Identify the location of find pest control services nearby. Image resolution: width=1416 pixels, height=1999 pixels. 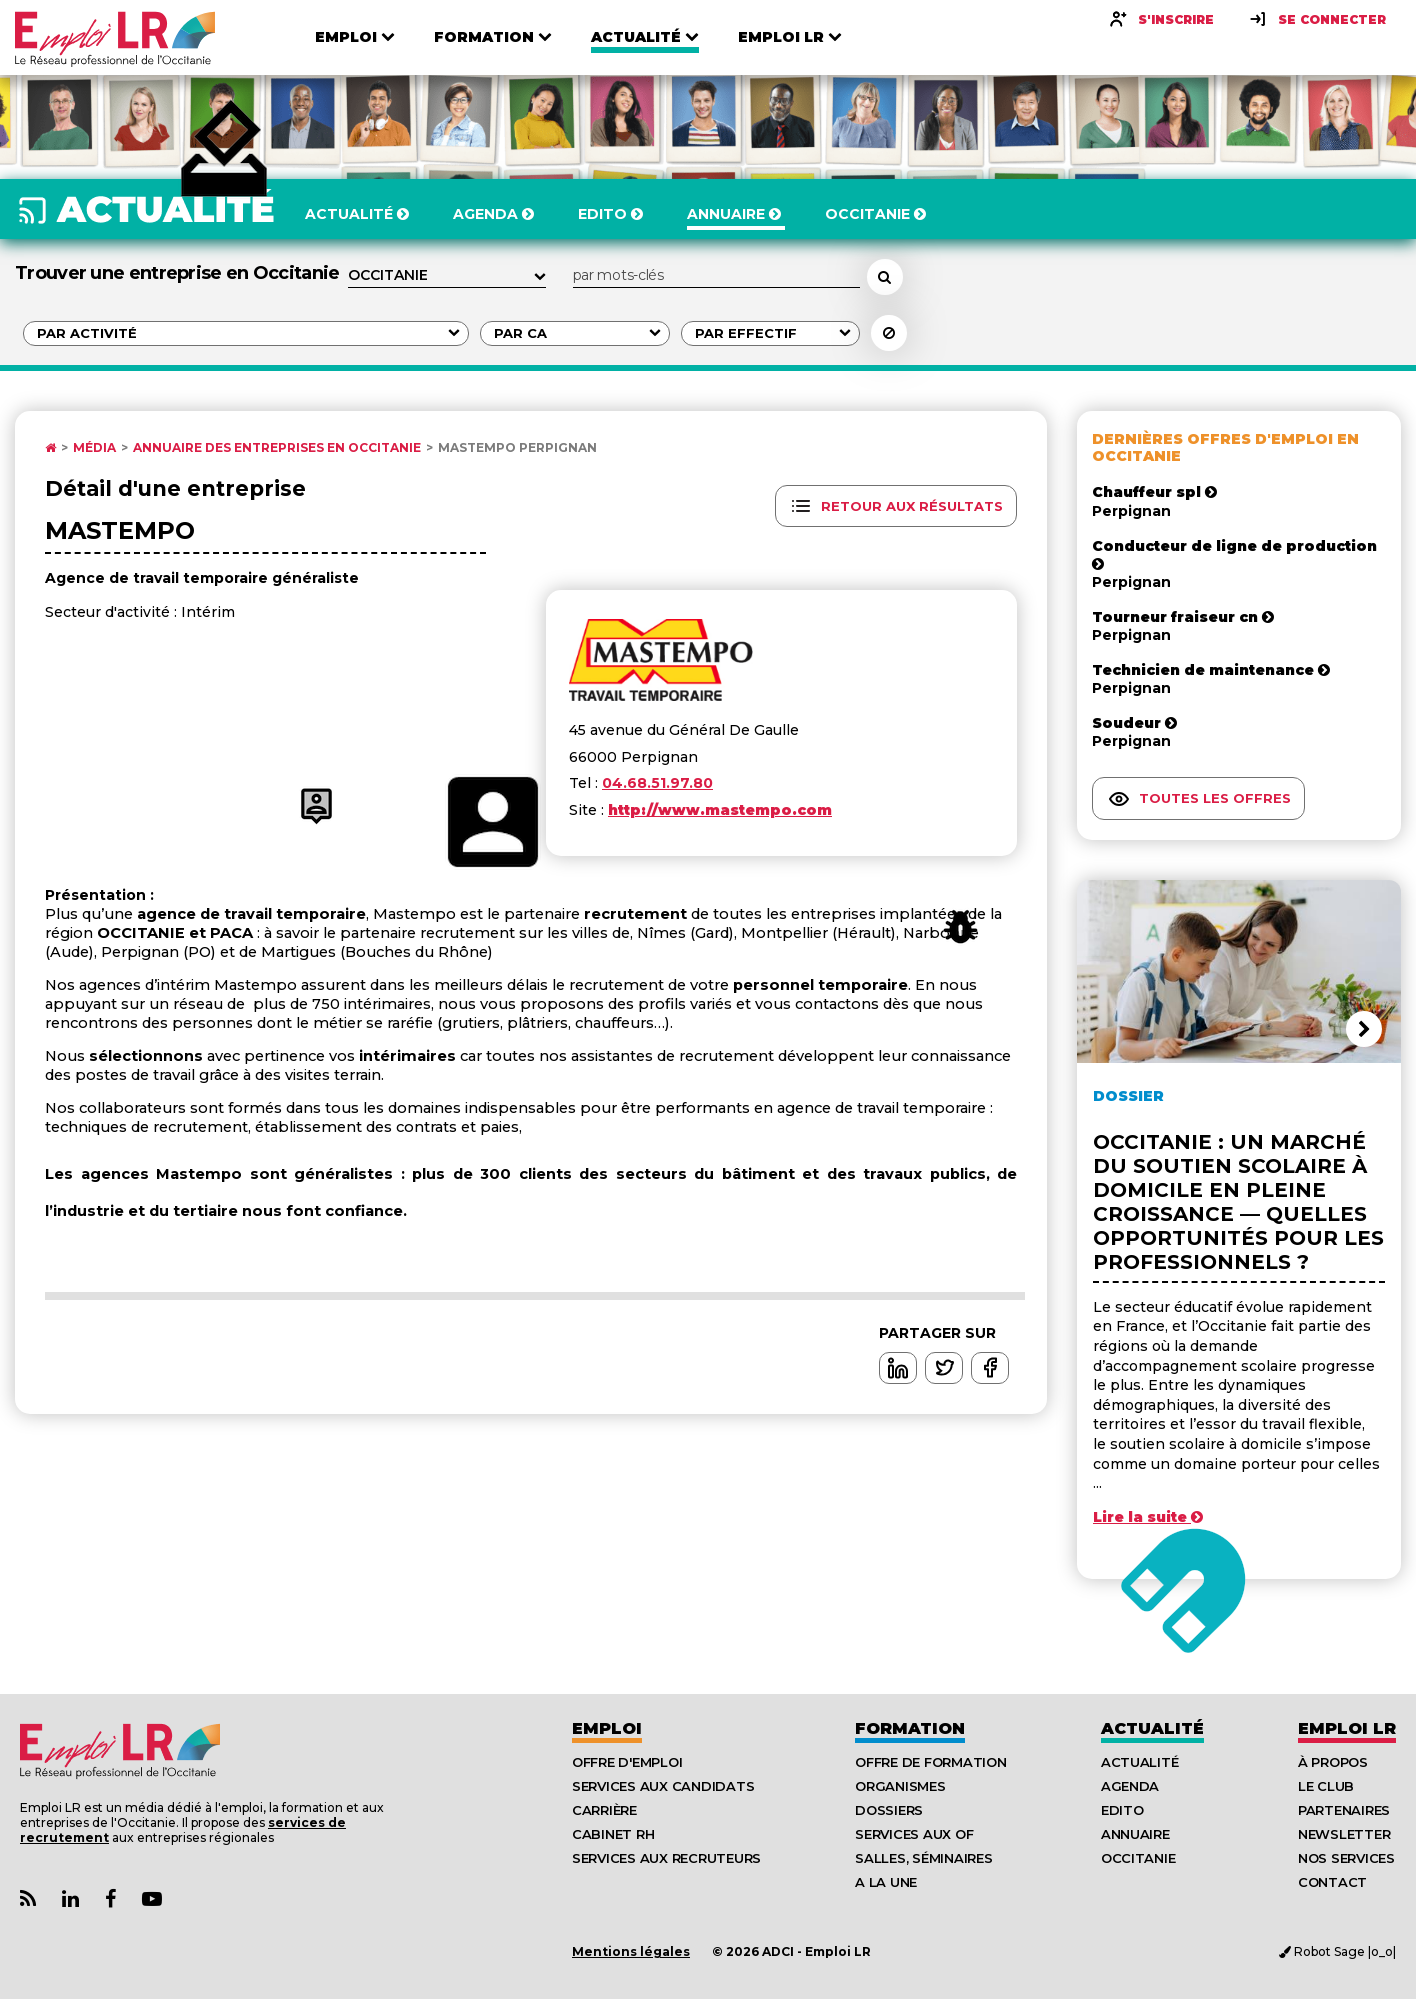
(960, 926).